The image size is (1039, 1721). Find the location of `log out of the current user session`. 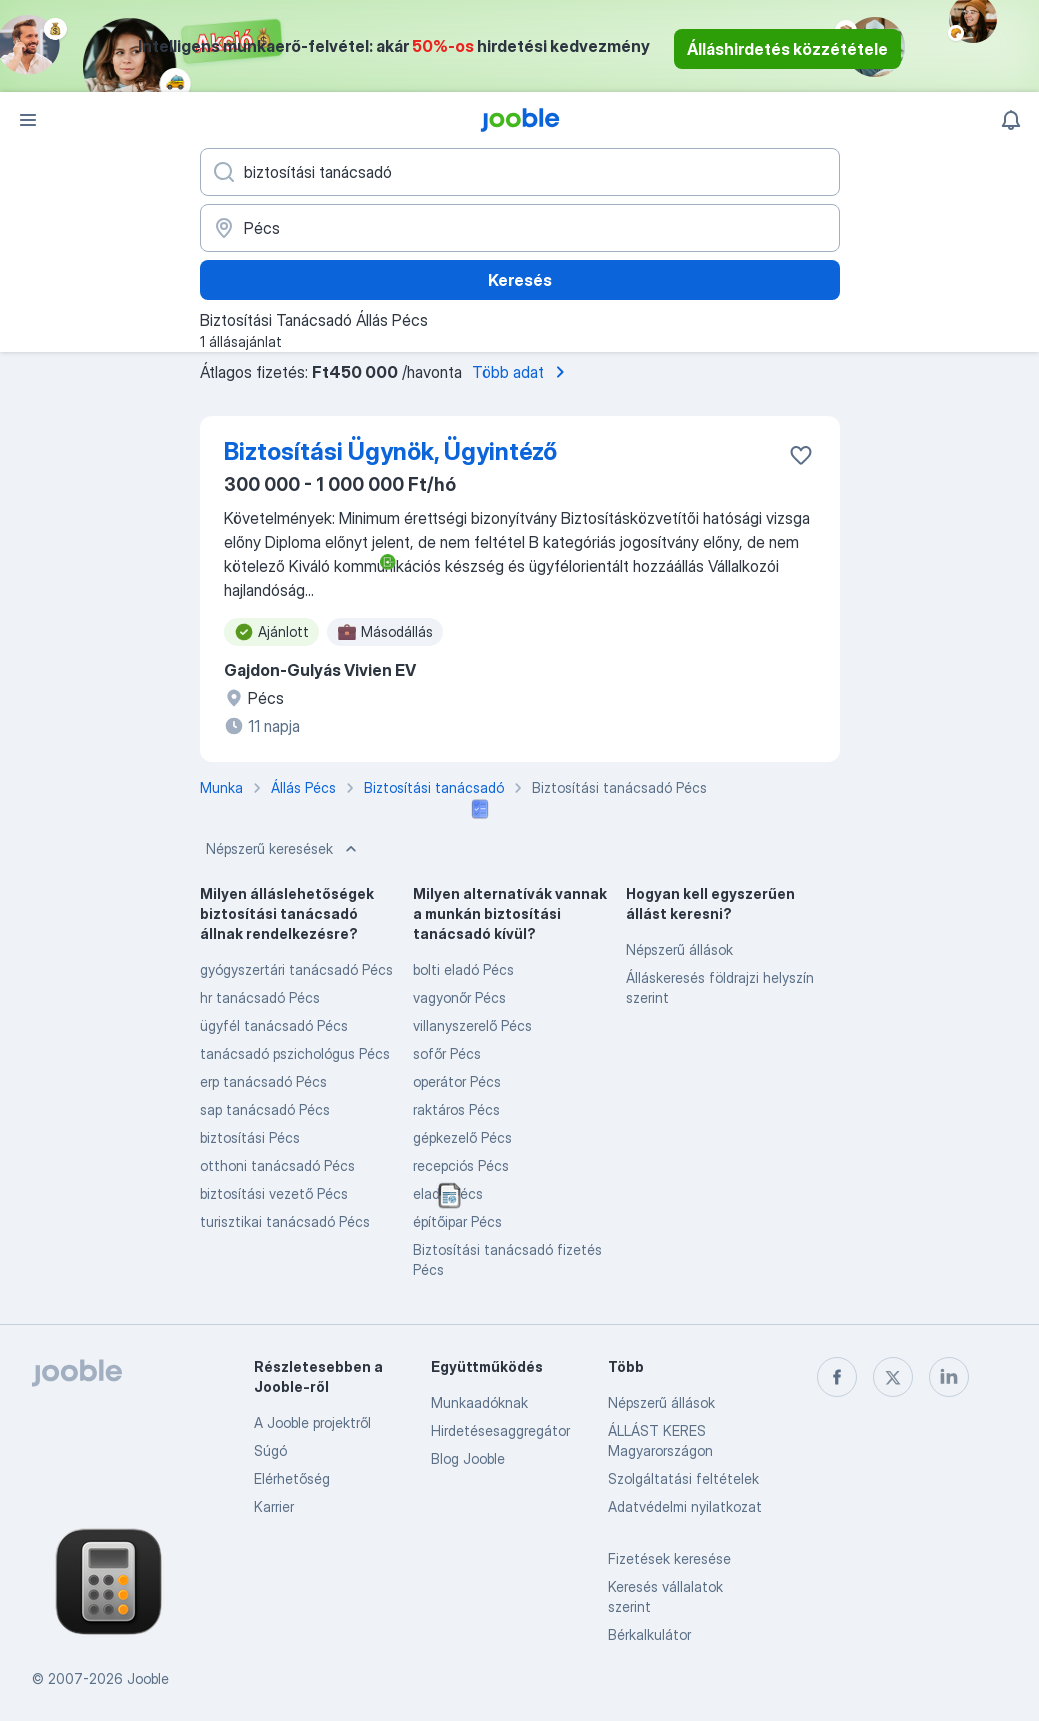

log out of the current user session is located at coordinates (388, 562).